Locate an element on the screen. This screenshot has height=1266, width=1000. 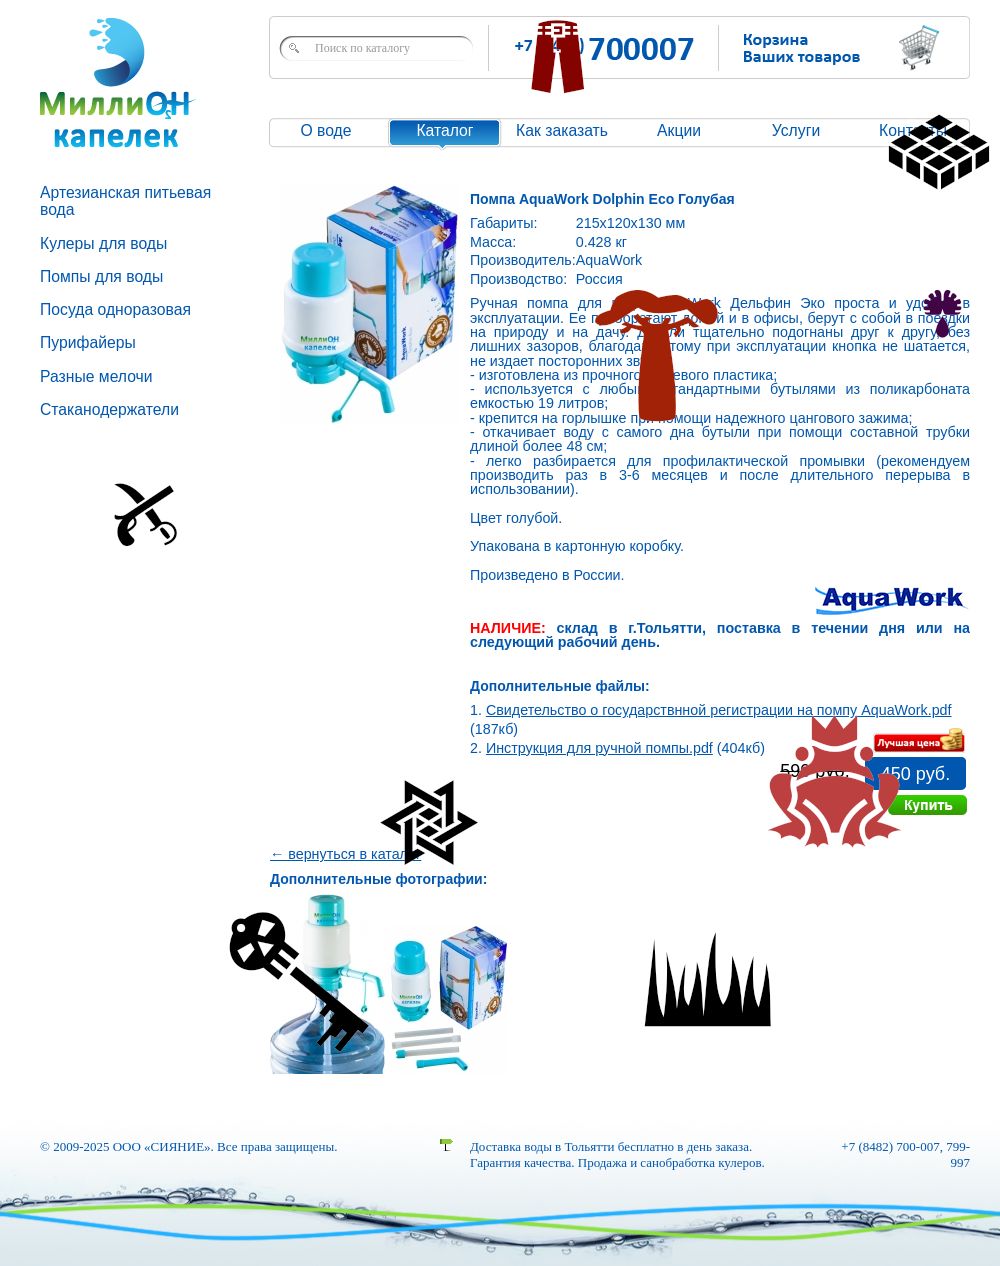
represents african or savanna themed content is located at coordinates (660, 354).